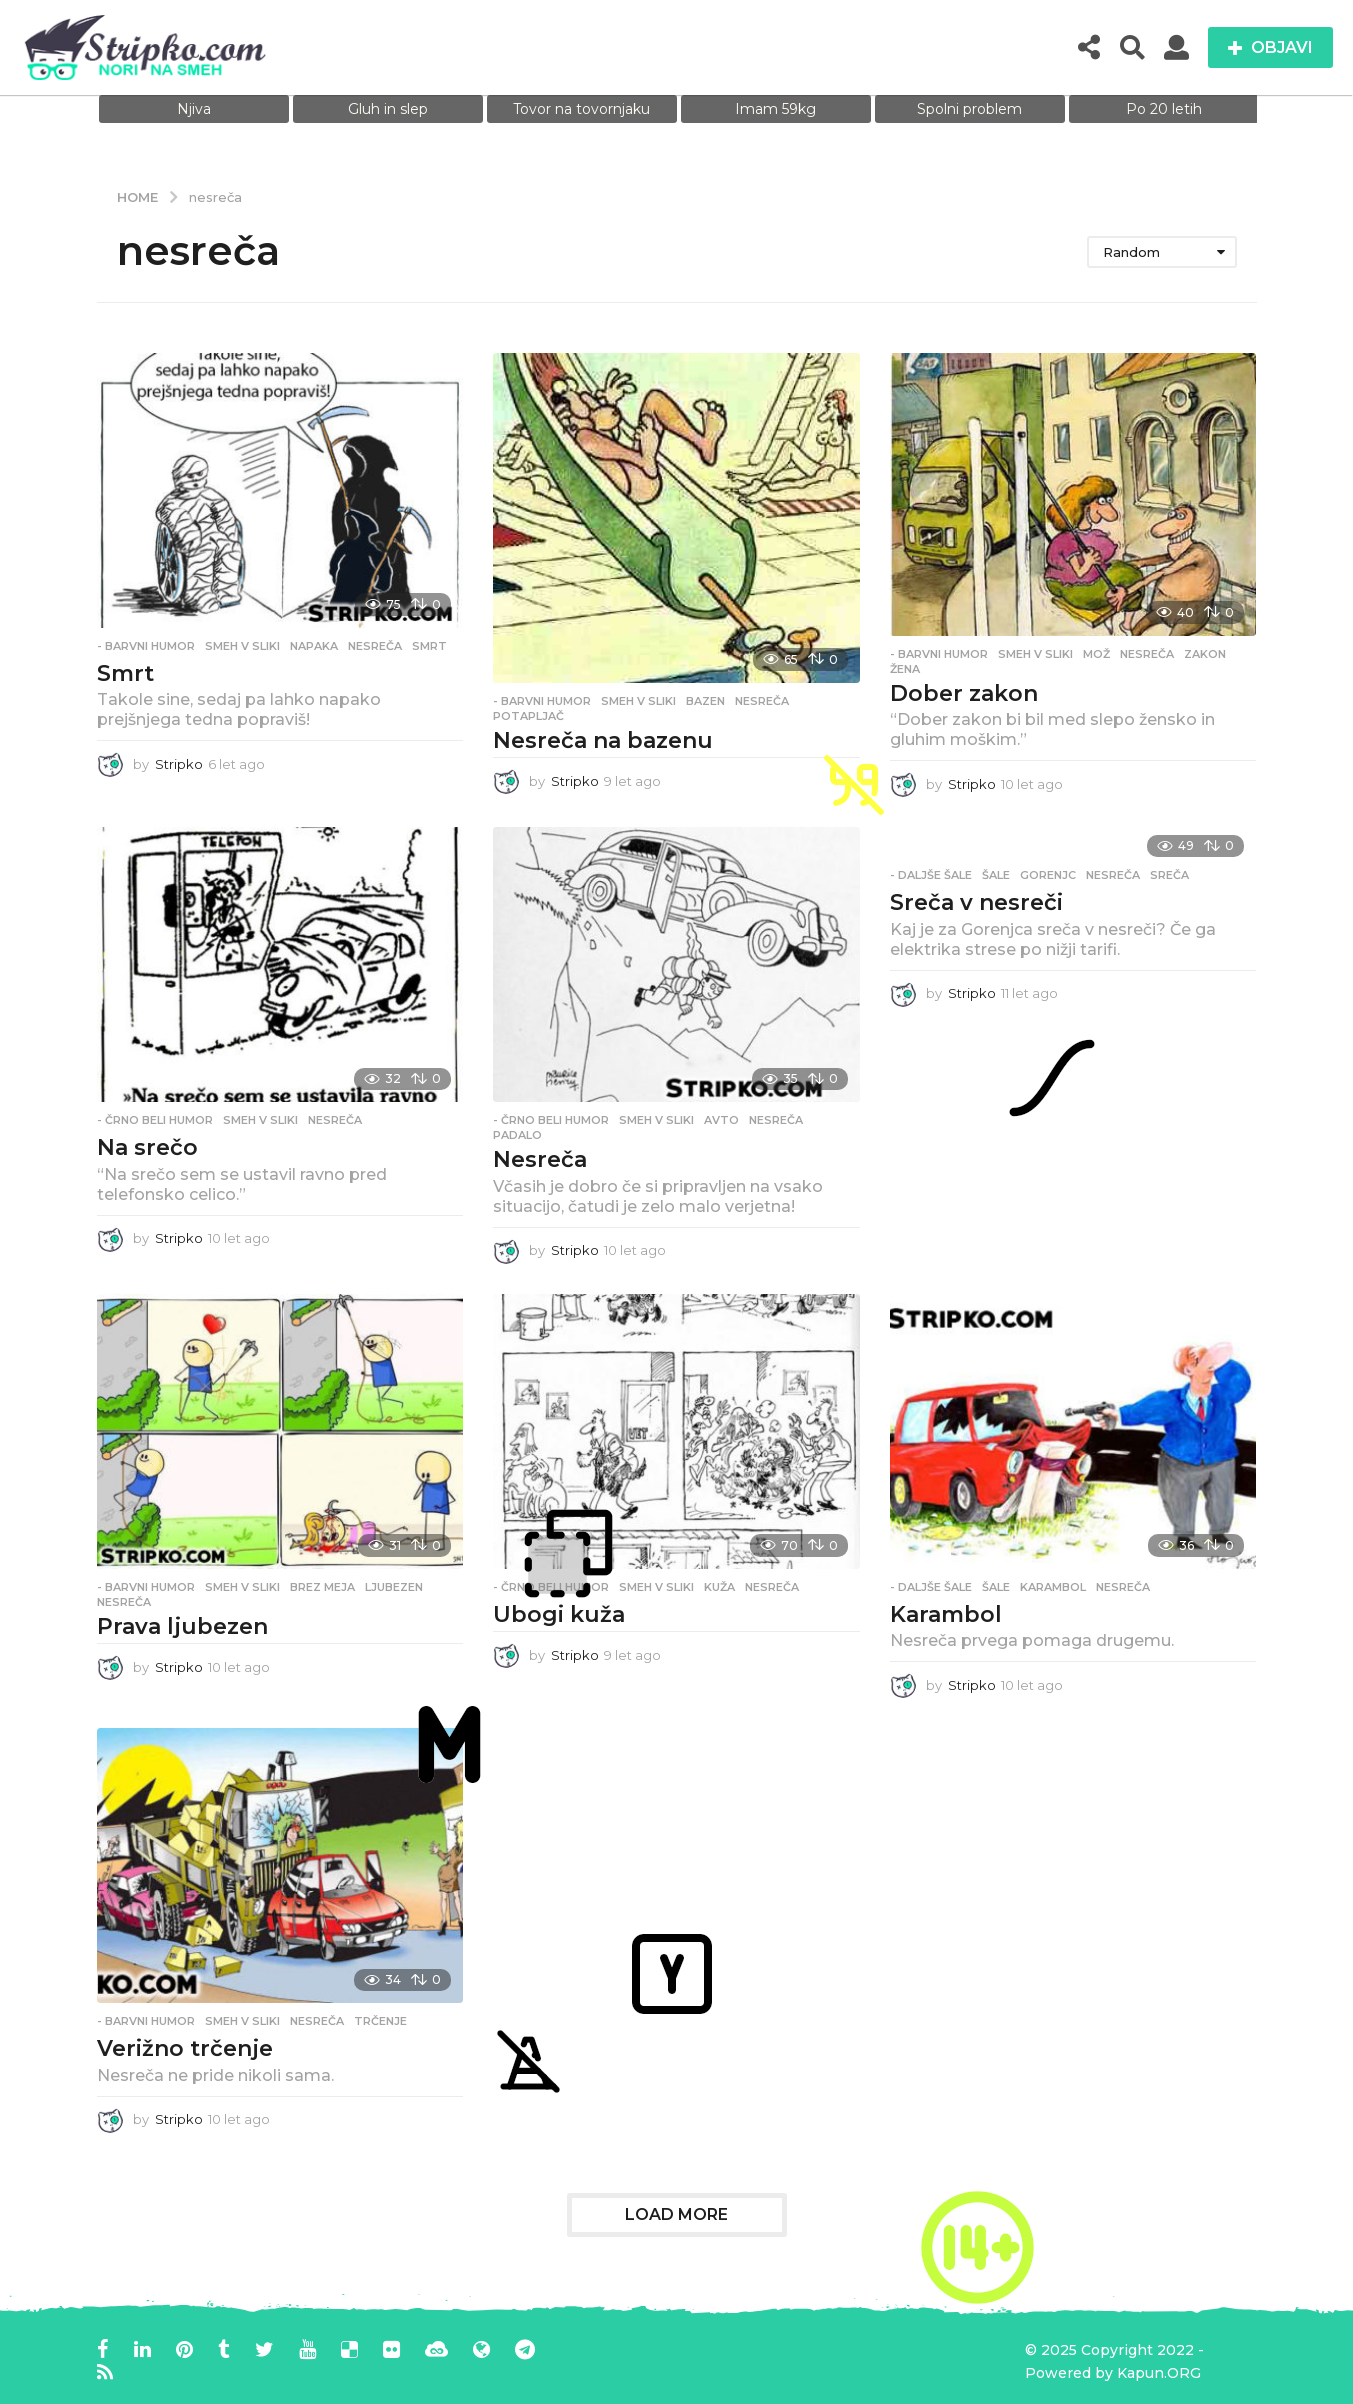  What do you see at coordinates (854, 785) in the screenshot?
I see `disable quotation formatting` at bounding box center [854, 785].